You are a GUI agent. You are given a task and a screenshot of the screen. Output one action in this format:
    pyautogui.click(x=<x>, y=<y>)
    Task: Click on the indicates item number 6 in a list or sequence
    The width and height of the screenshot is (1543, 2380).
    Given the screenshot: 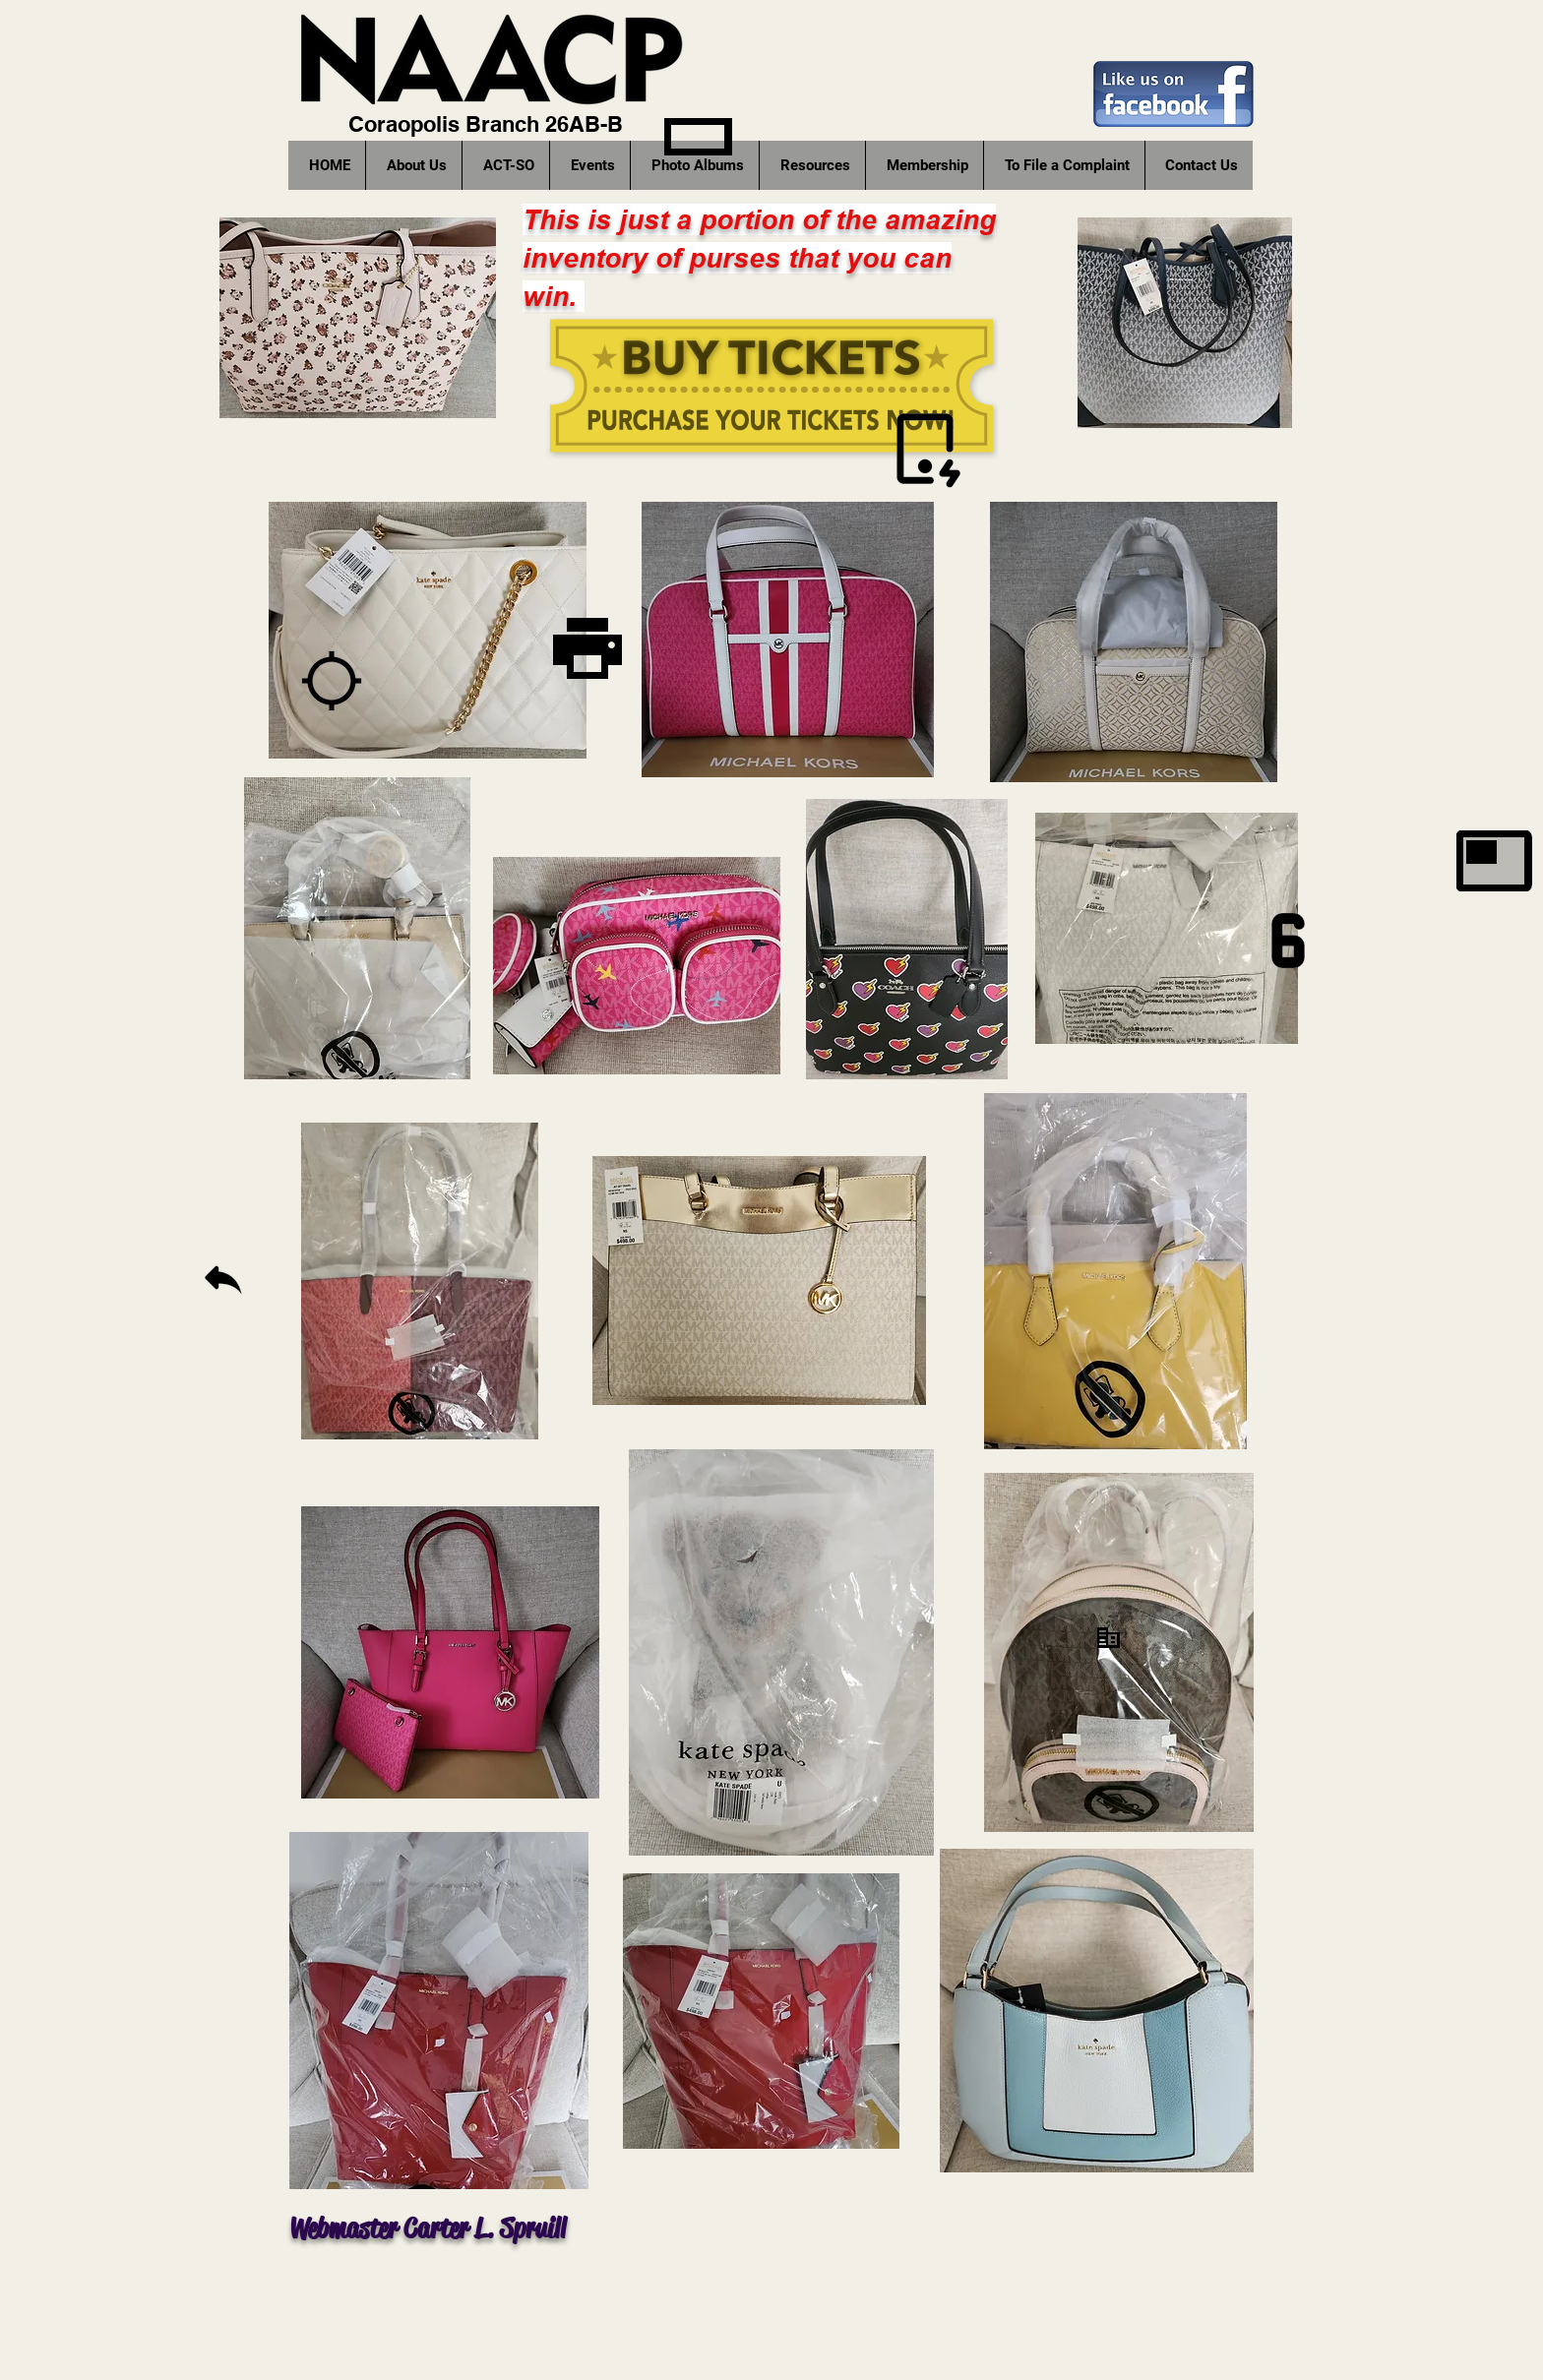 What is the action you would take?
    pyautogui.click(x=1288, y=941)
    